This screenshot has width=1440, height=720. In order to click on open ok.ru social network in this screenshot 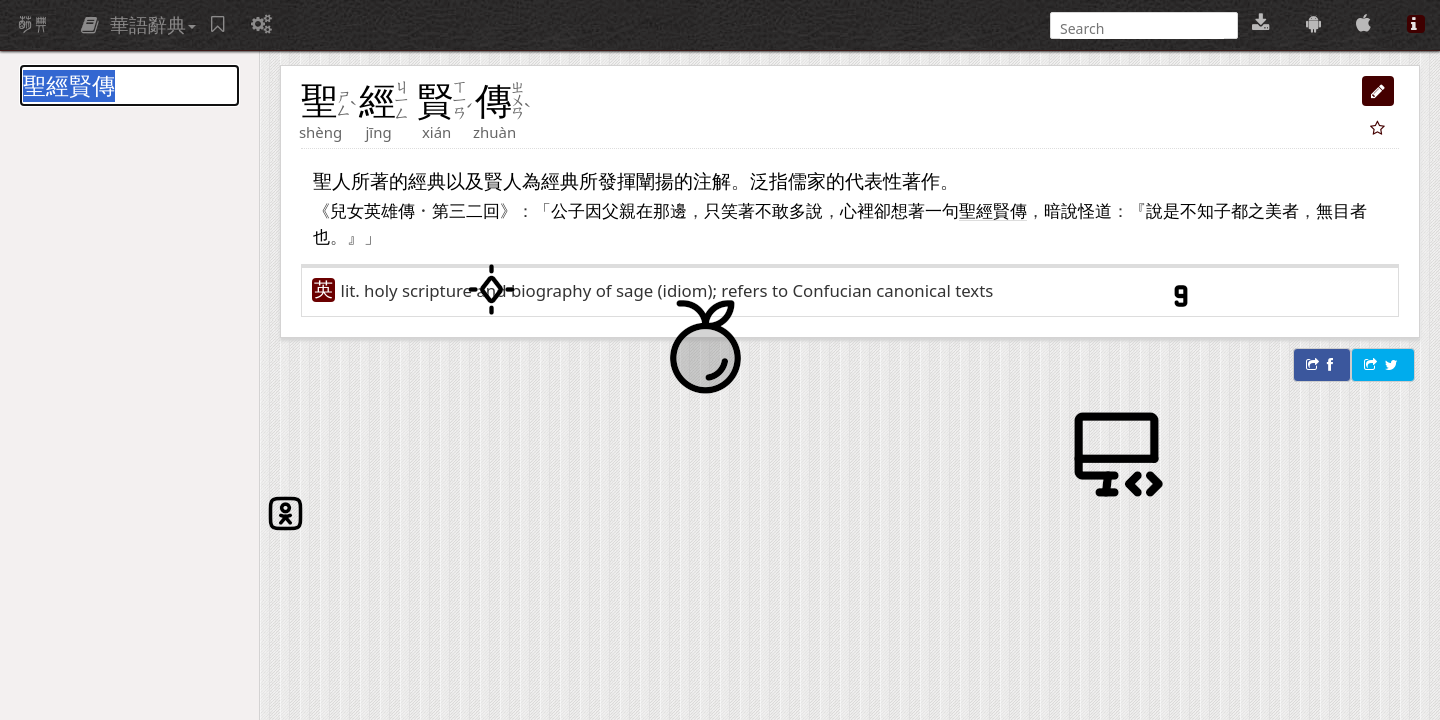, I will do `click(285, 513)`.